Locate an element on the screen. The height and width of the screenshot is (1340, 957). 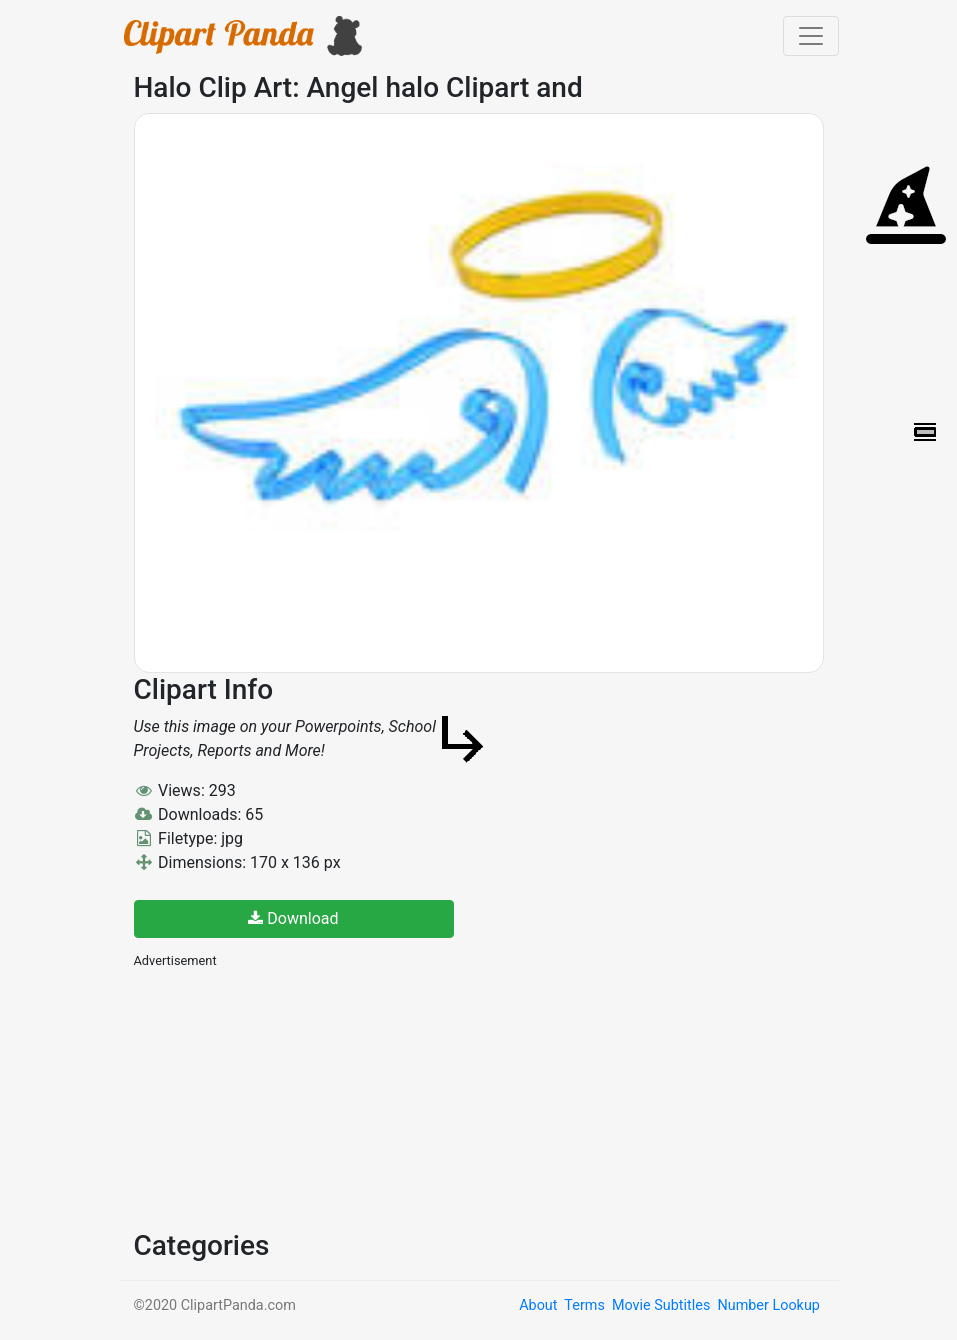
view day layout or agenda is located at coordinates (926, 432).